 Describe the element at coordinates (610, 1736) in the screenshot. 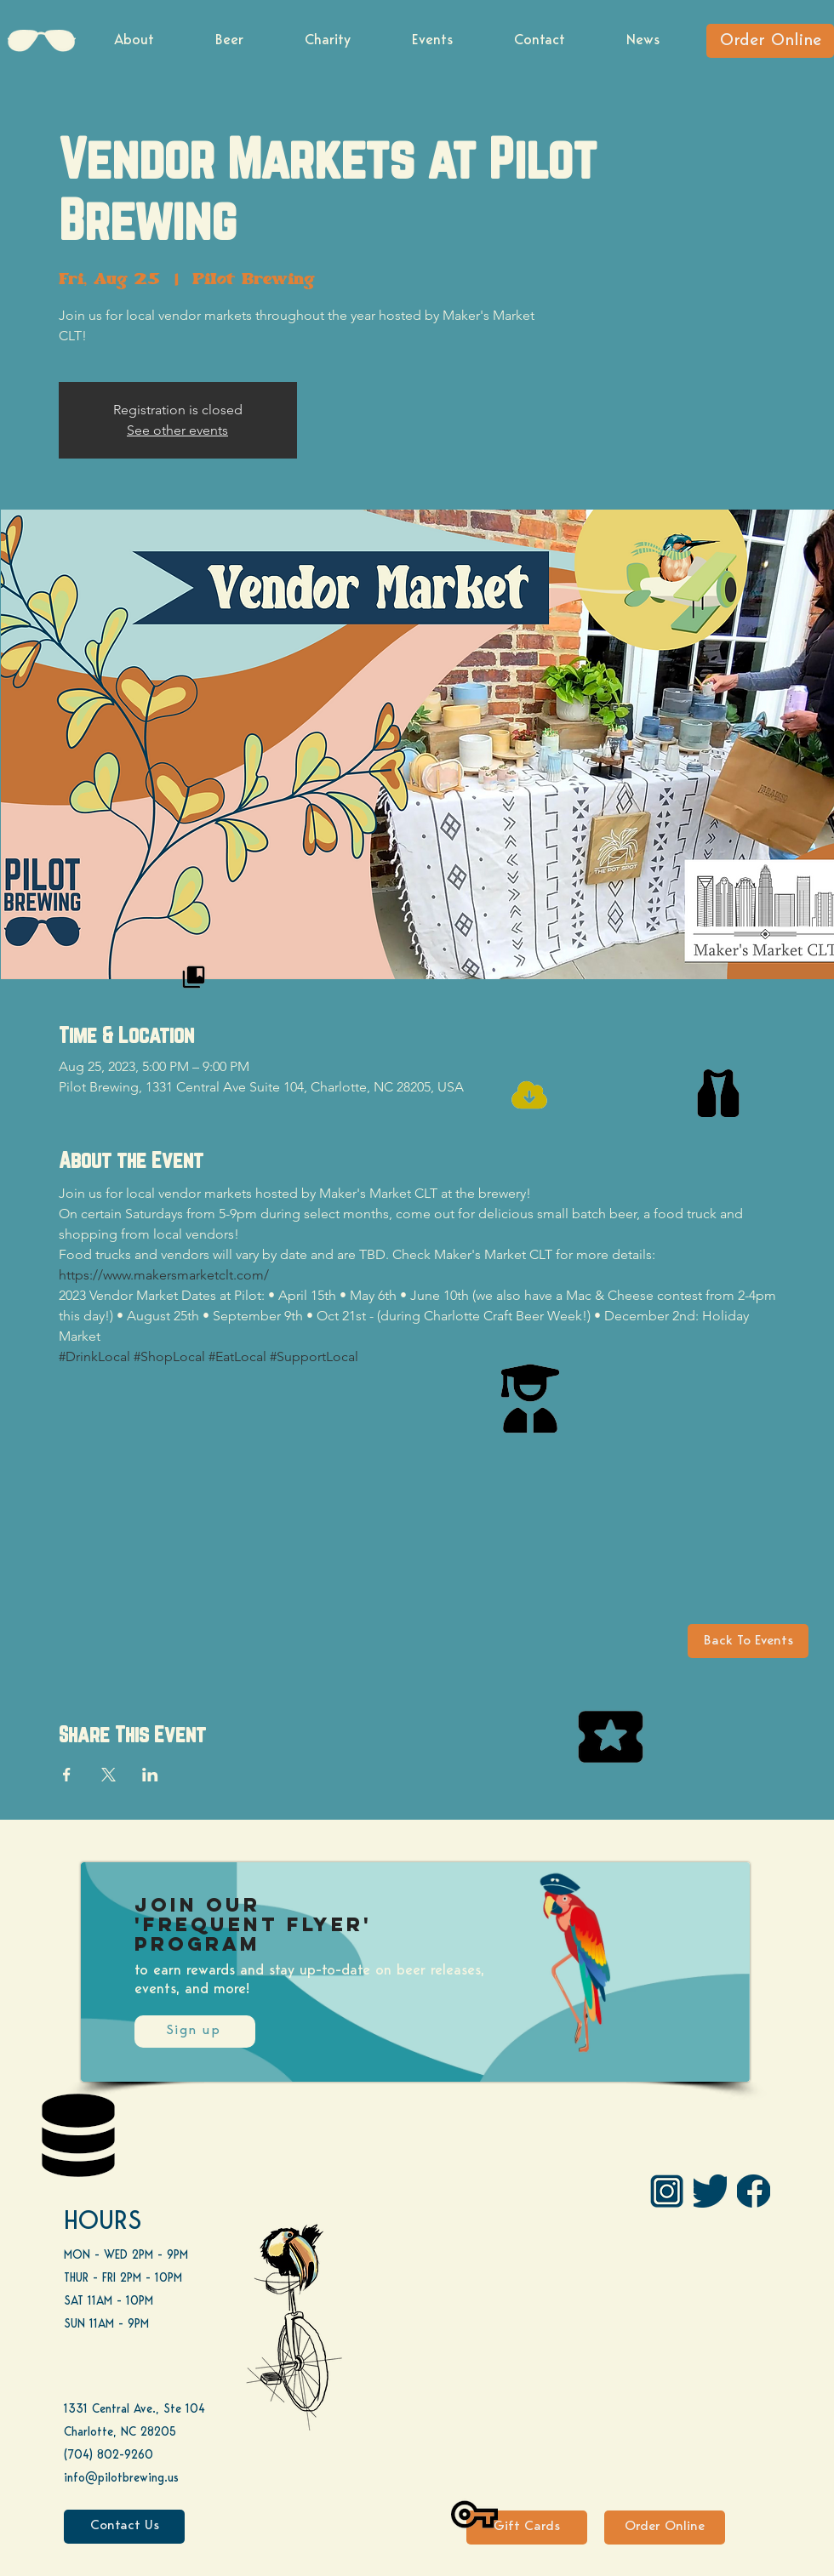

I see `view local events or entertainment` at that location.